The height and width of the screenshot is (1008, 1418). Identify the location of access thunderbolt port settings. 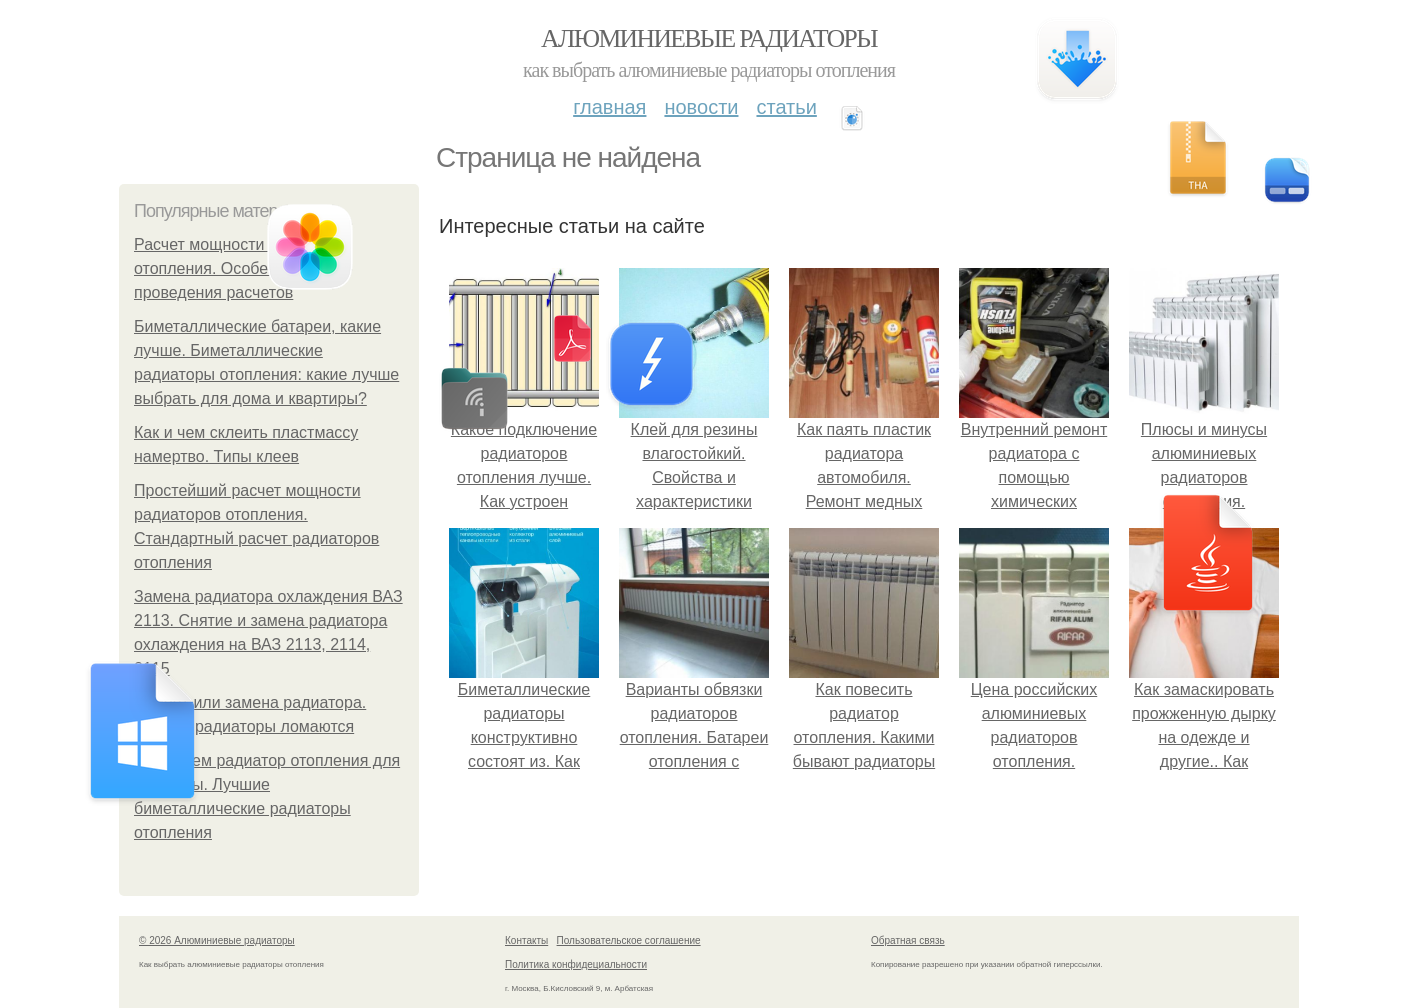
(651, 365).